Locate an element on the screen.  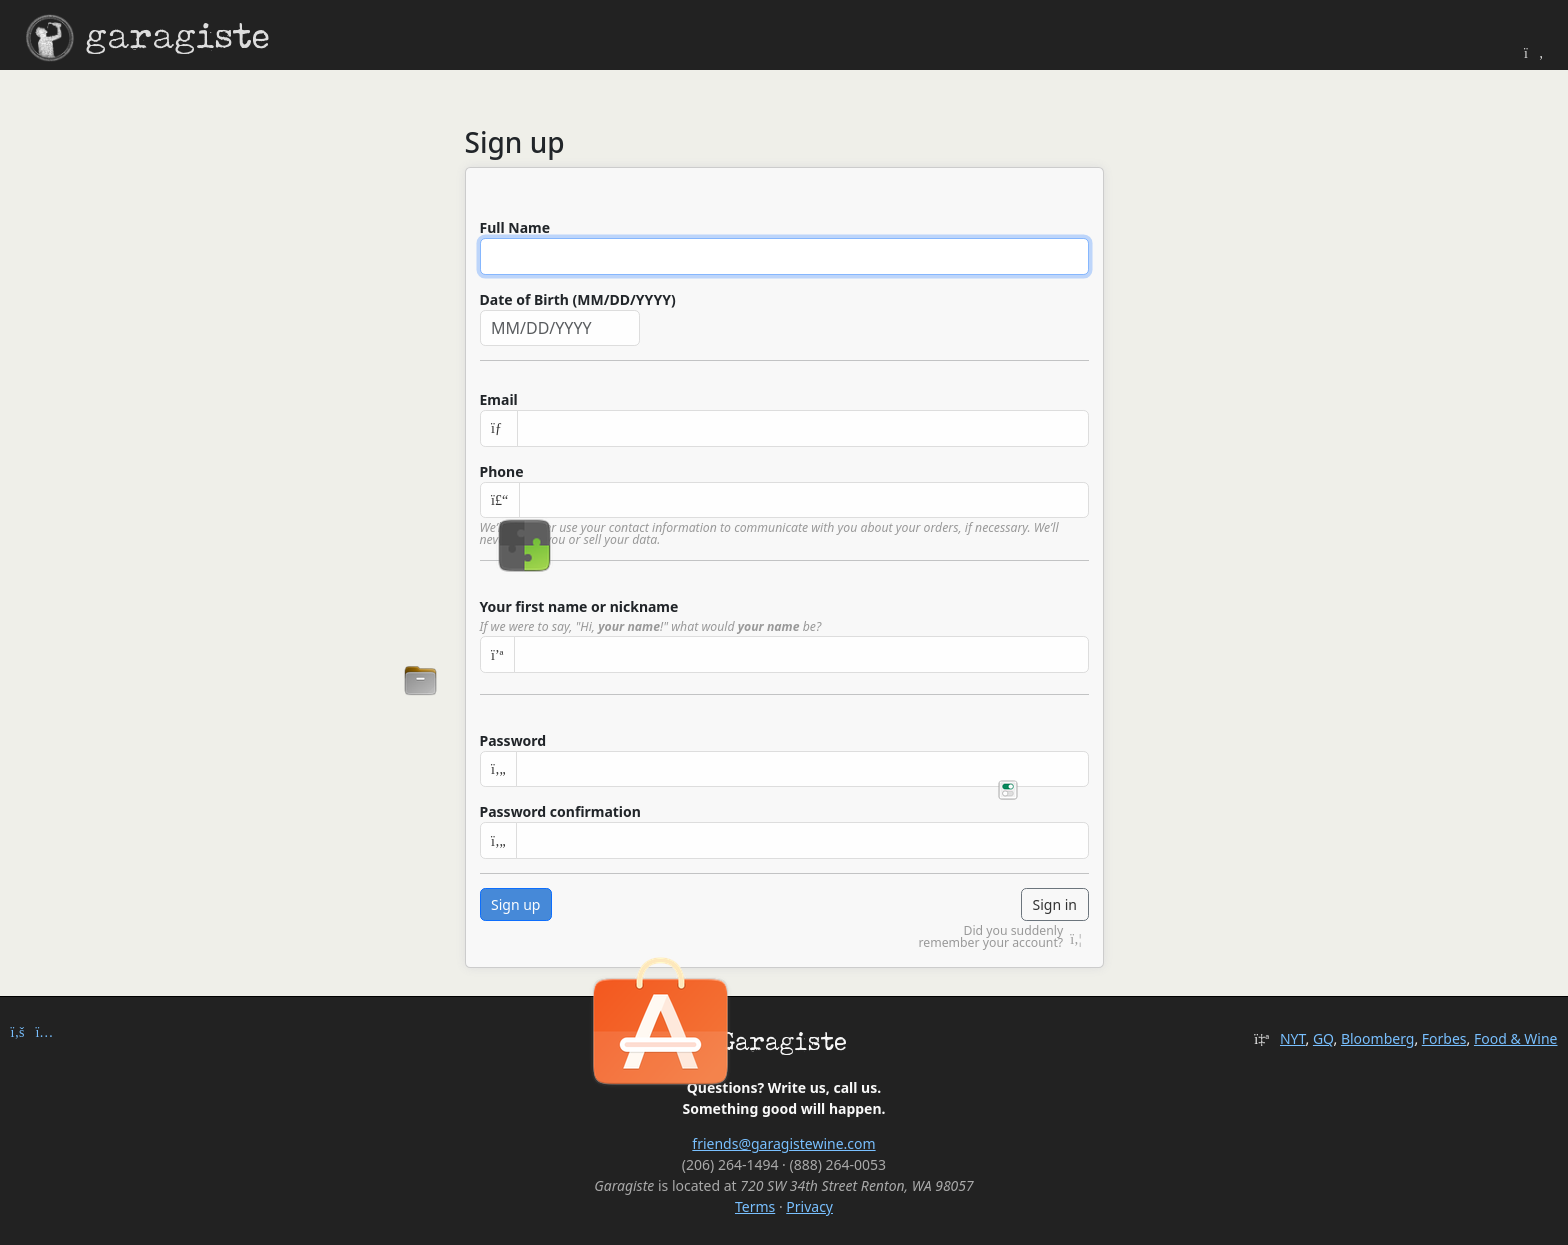
open unity tweak tool settings is located at coordinates (1008, 790).